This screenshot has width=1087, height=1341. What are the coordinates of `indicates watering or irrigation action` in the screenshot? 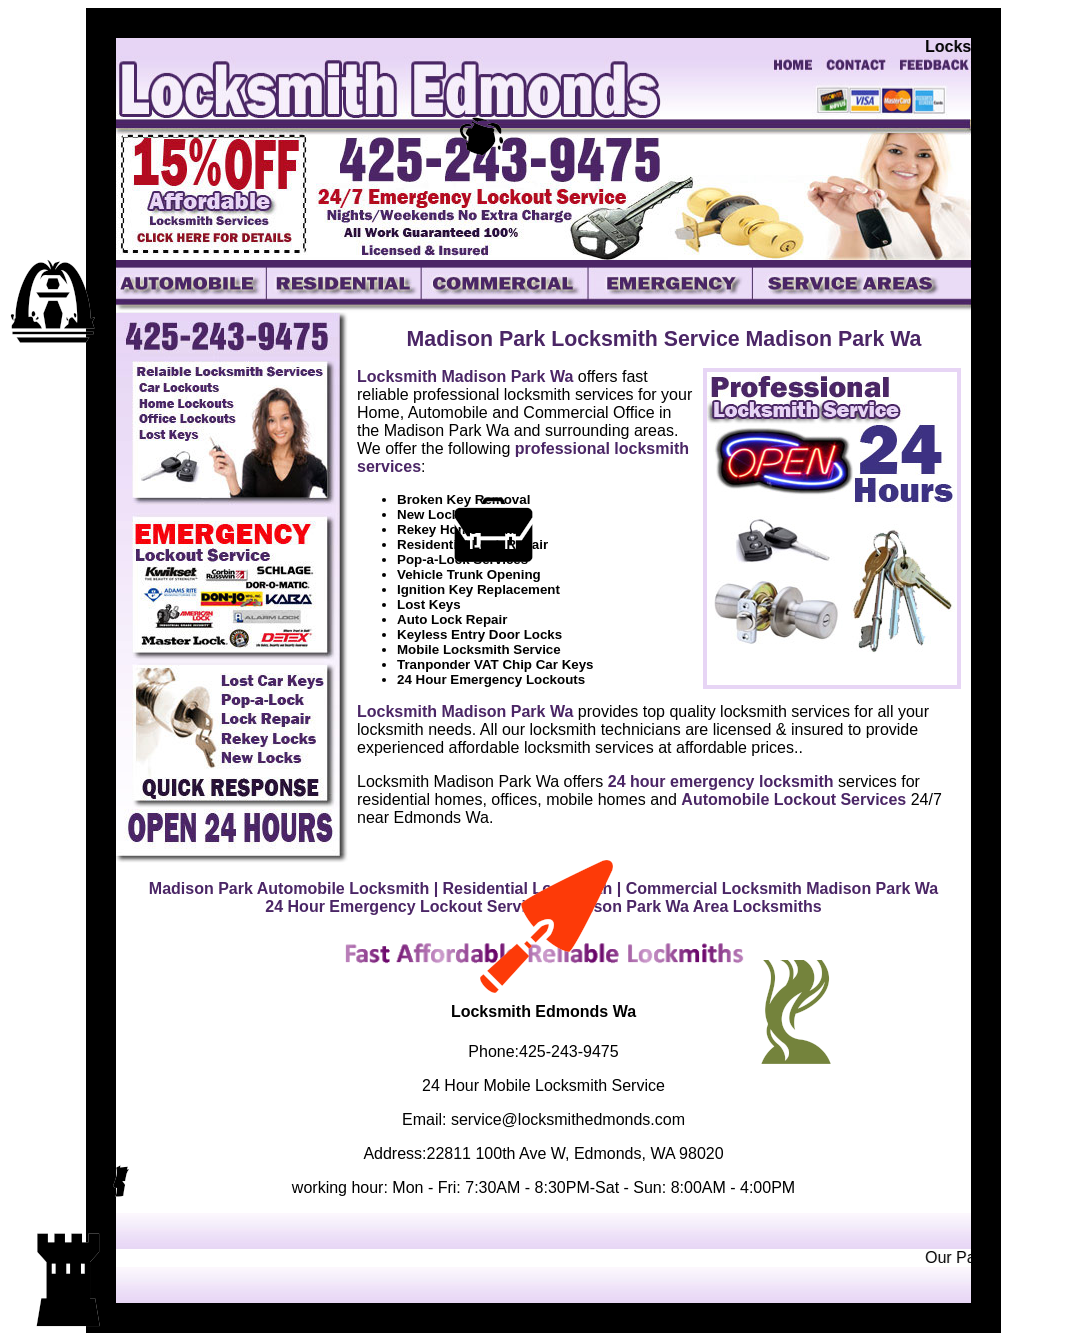 It's located at (481, 136).